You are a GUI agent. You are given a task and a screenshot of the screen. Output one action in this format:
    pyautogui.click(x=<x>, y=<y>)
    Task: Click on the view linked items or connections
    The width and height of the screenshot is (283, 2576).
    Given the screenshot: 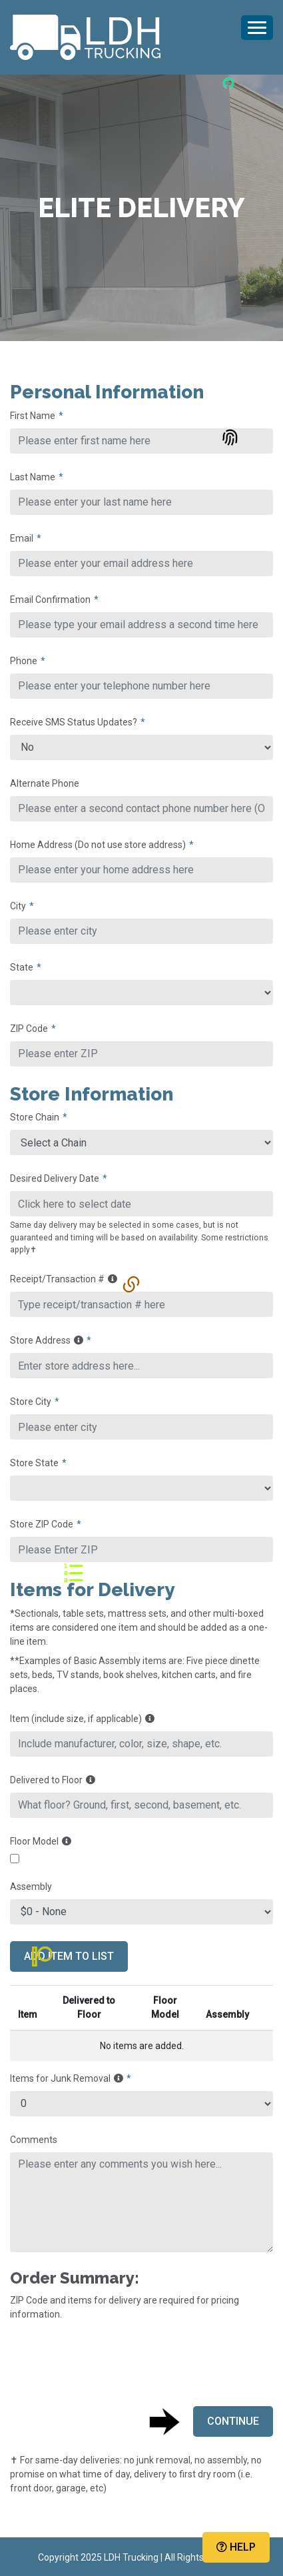 What is the action you would take?
    pyautogui.click(x=131, y=1284)
    